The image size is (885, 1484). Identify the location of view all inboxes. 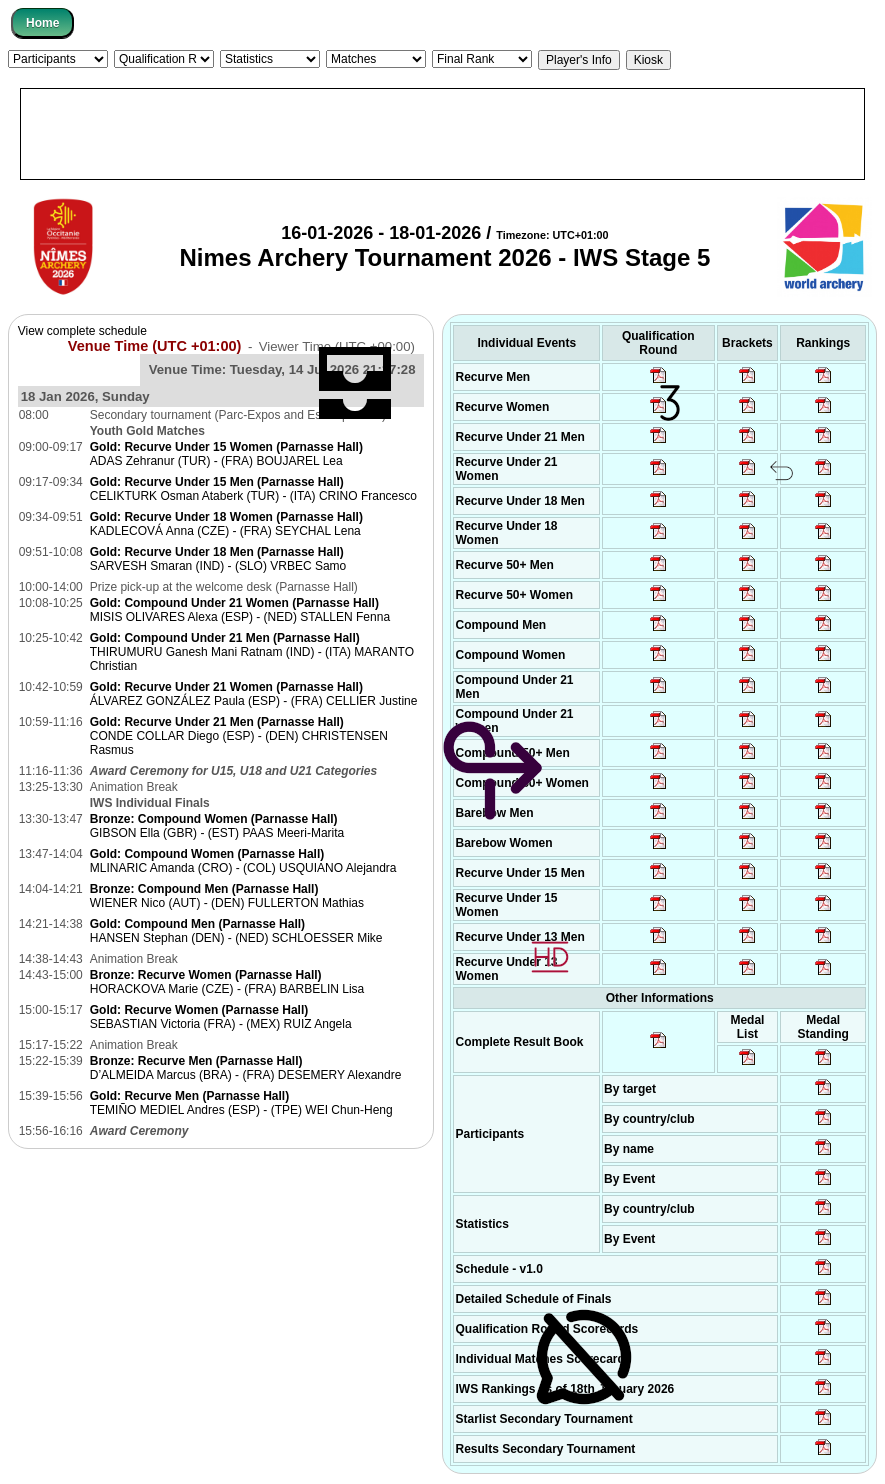
(355, 383).